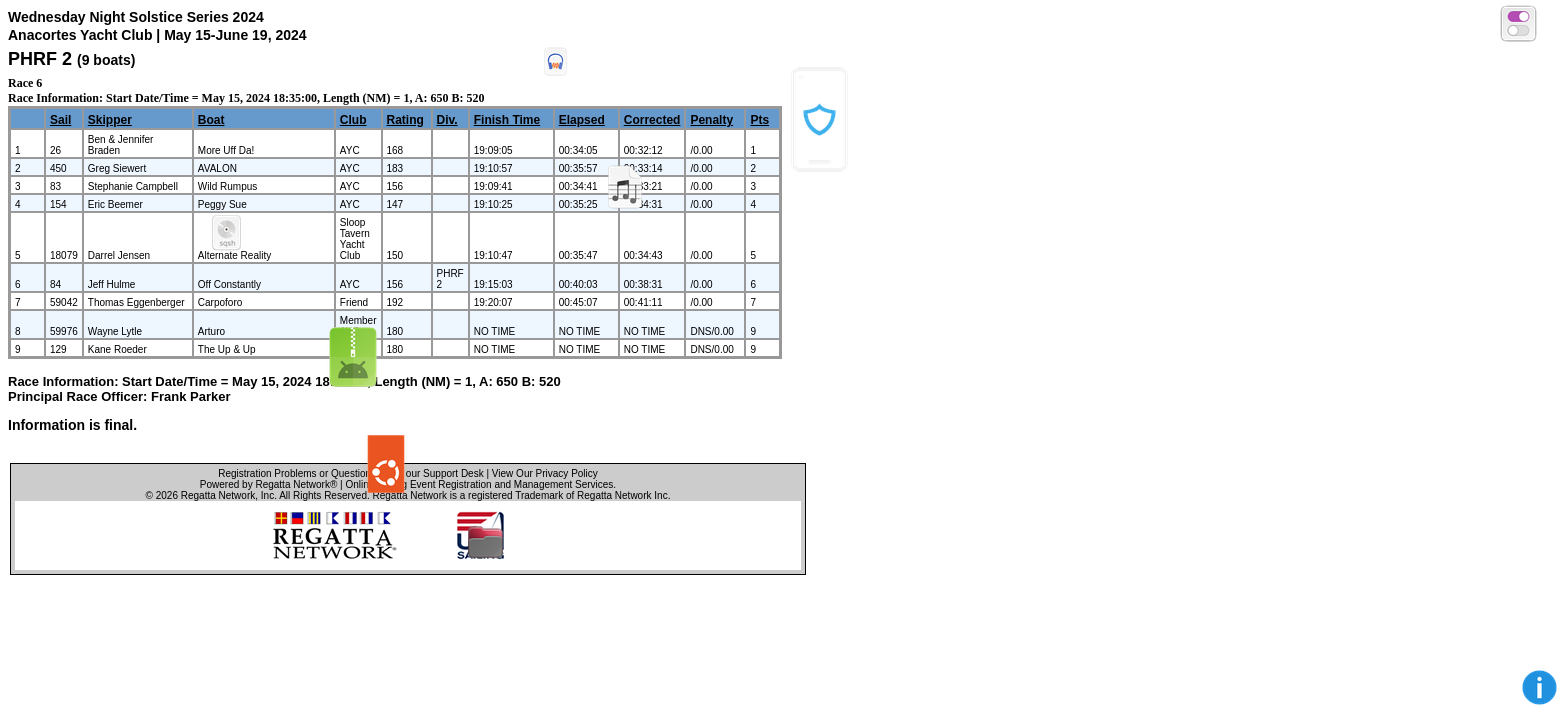  Describe the element at coordinates (625, 187) in the screenshot. I see `an iMelody audio file` at that location.